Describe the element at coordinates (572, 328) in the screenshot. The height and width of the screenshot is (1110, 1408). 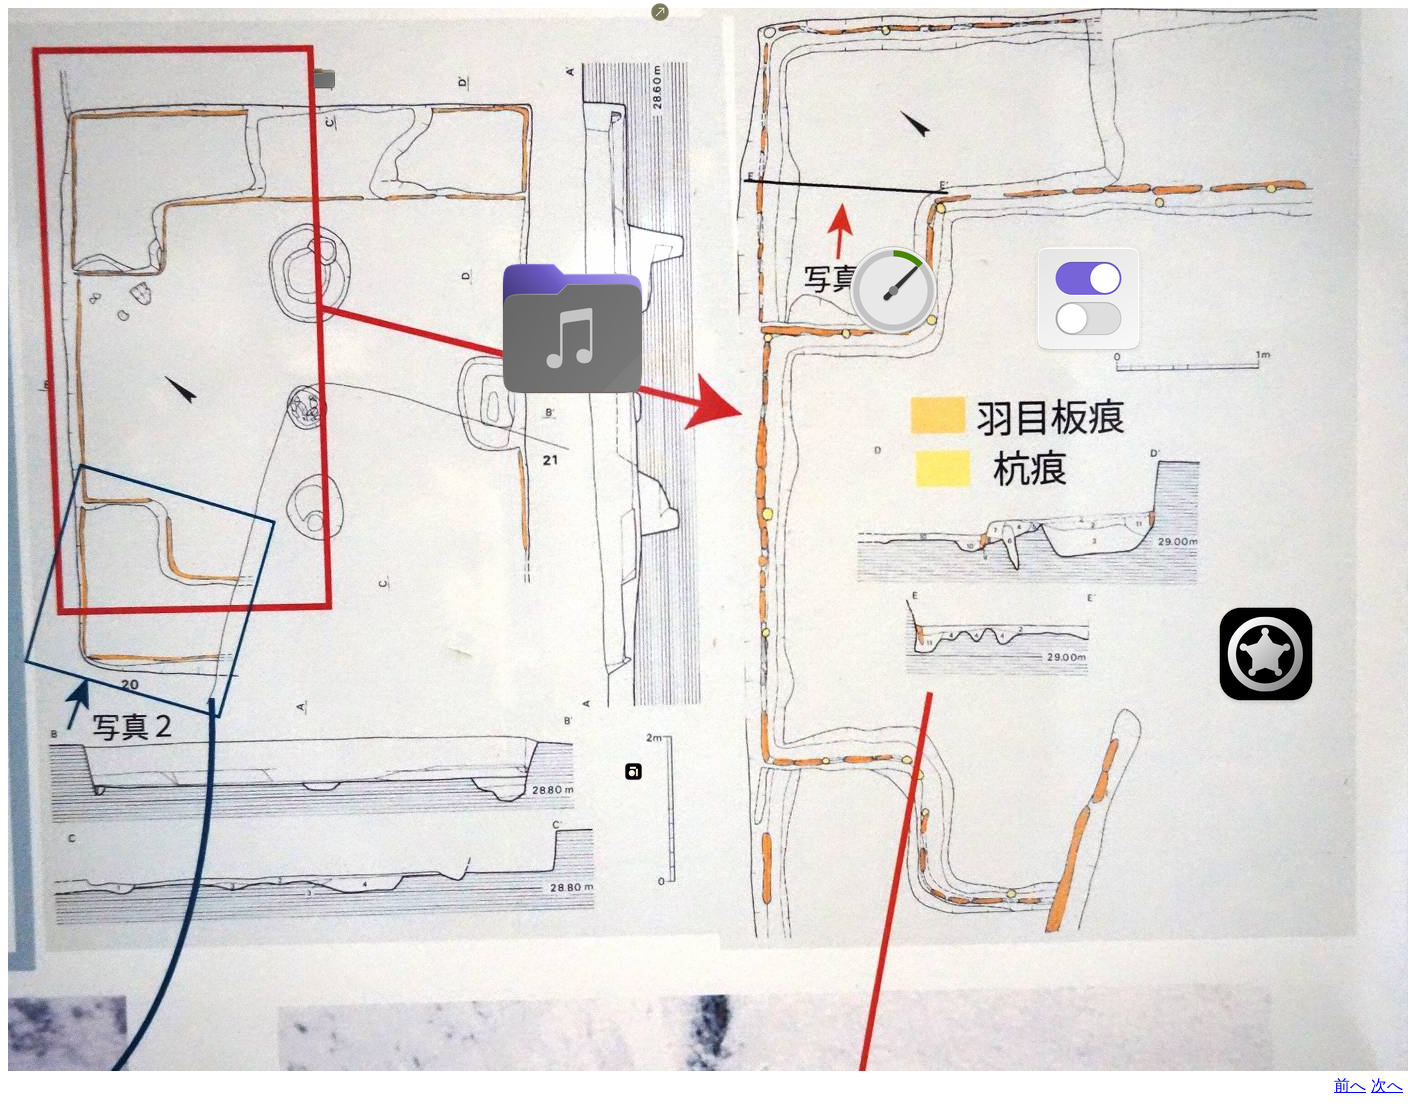
I see `open your music folder` at that location.